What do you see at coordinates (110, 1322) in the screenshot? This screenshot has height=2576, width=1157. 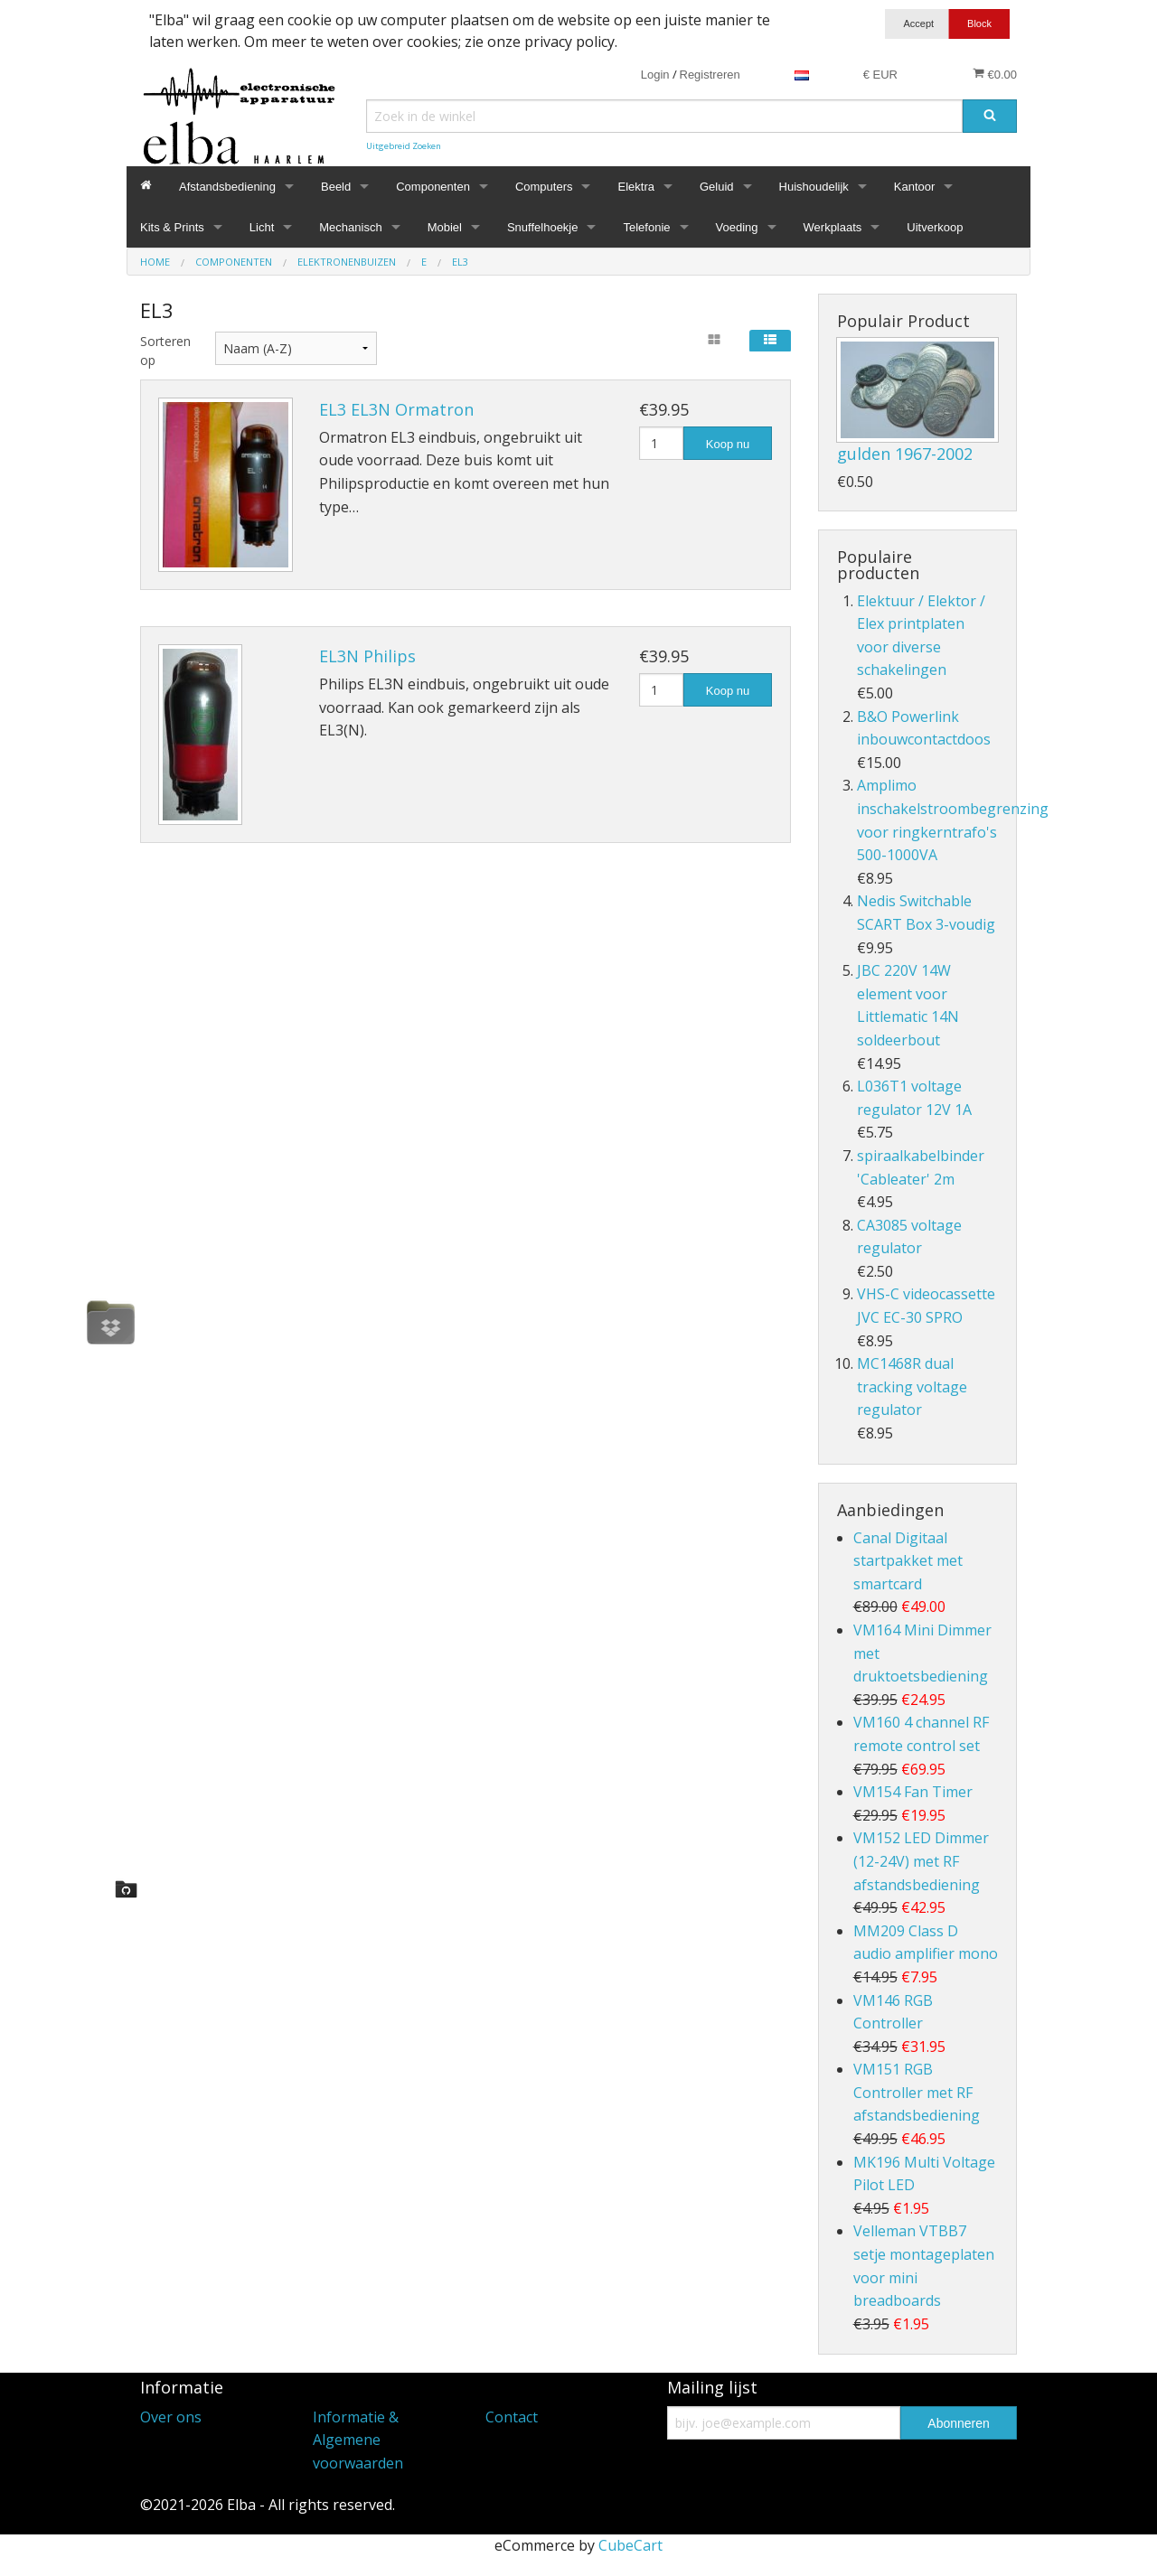 I see `open dropbox folder` at bounding box center [110, 1322].